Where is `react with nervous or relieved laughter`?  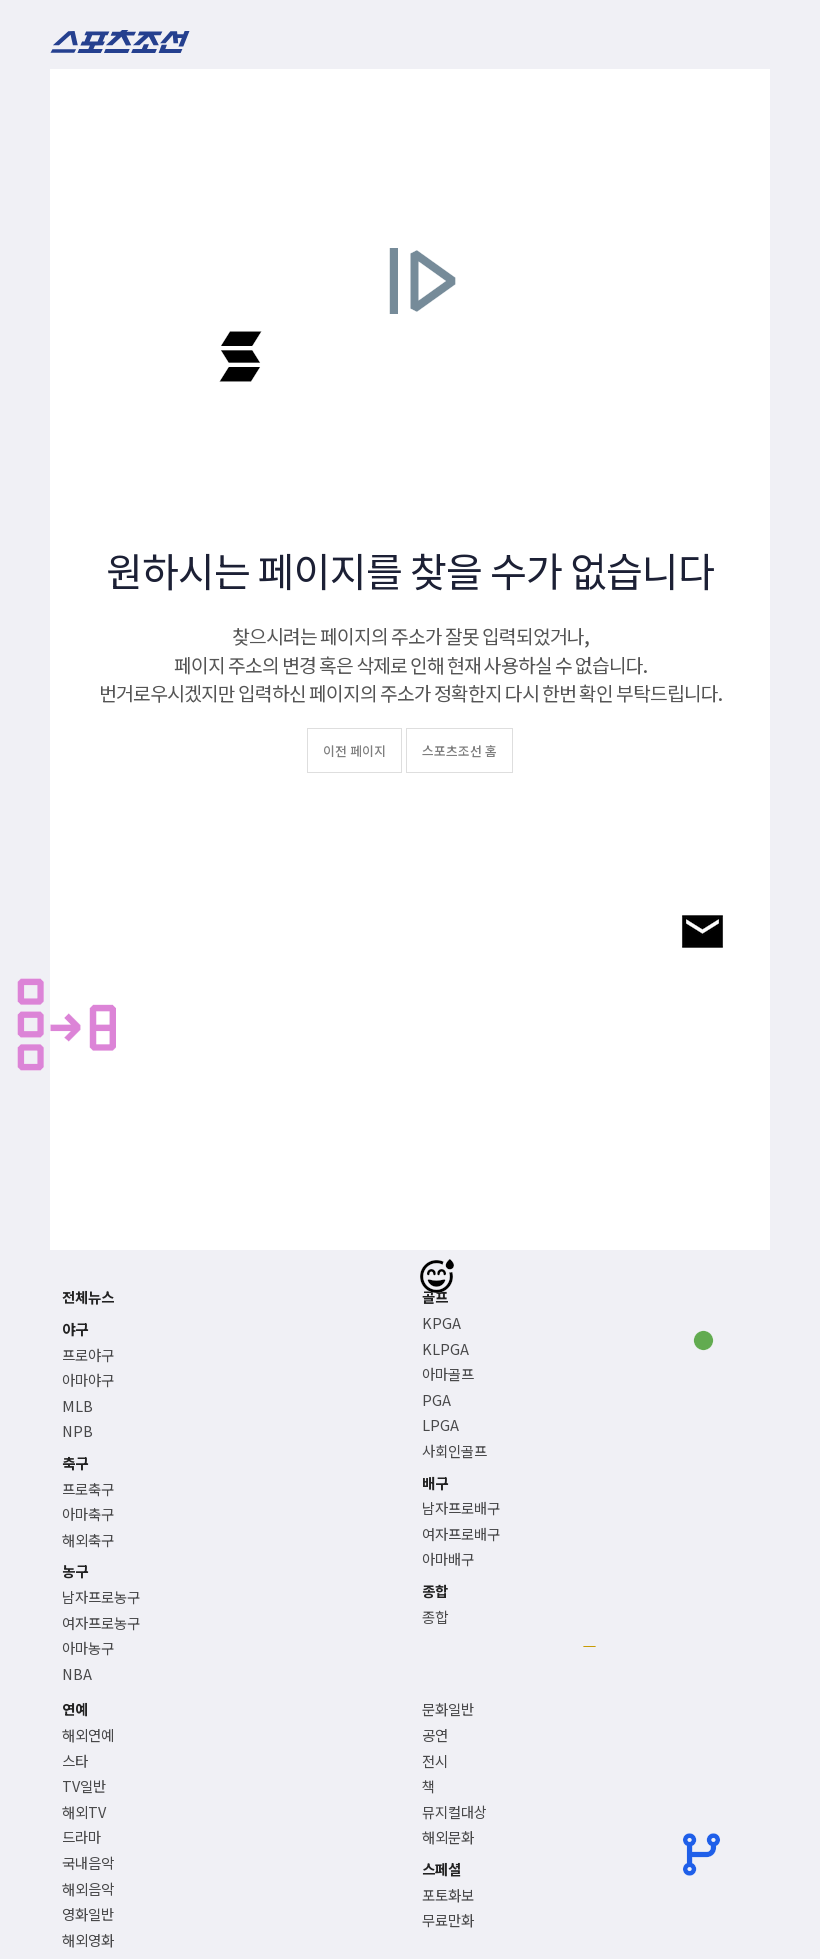 react with nervous or relieved laughter is located at coordinates (436, 1276).